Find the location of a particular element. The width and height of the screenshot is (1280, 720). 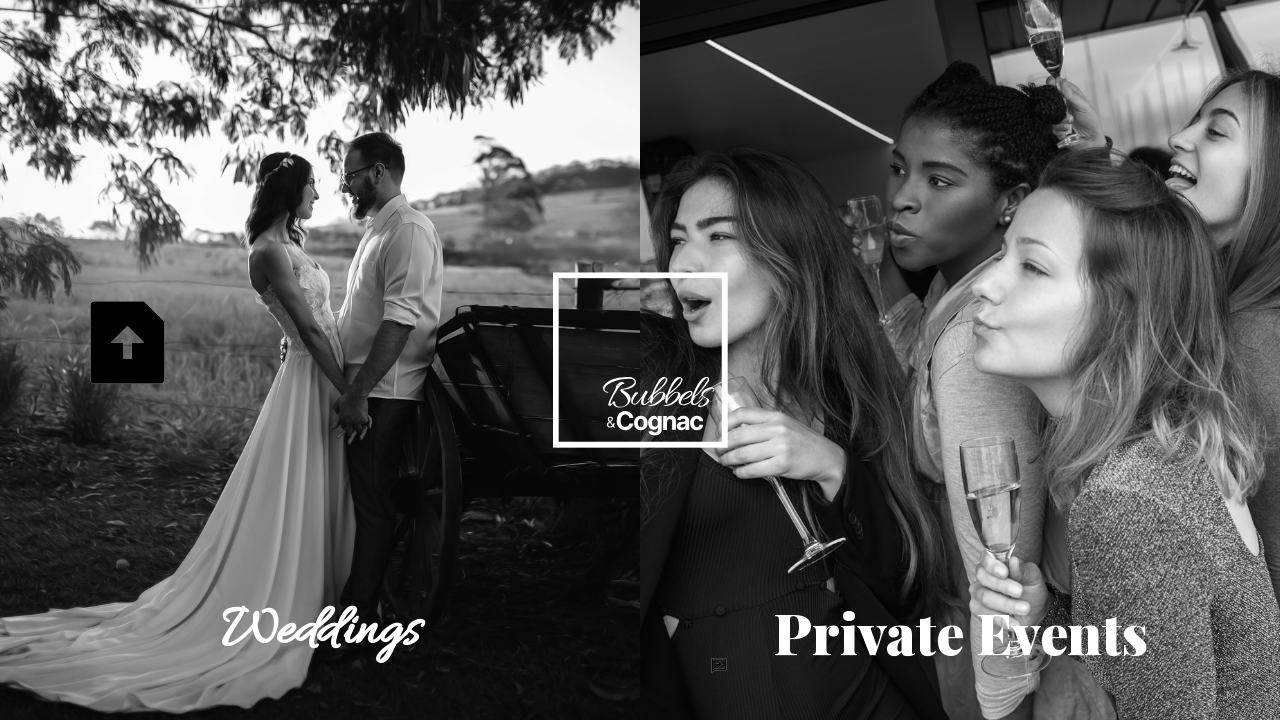

forward a chat message is located at coordinates (719, 665).